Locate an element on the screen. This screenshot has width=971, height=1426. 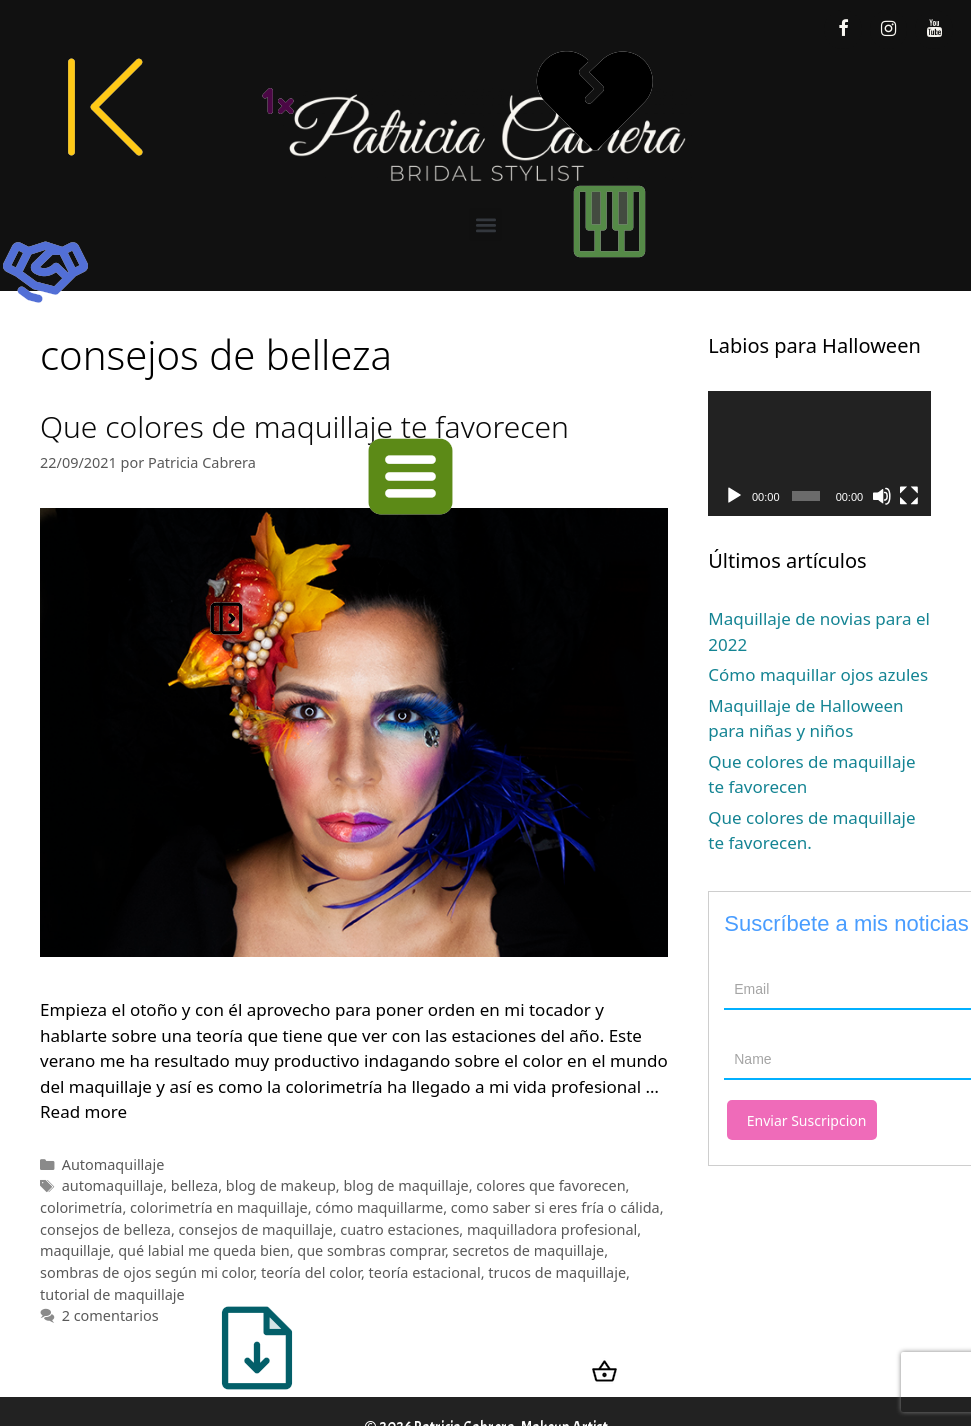
expand the left sidebar is located at coordinates (226, 618).